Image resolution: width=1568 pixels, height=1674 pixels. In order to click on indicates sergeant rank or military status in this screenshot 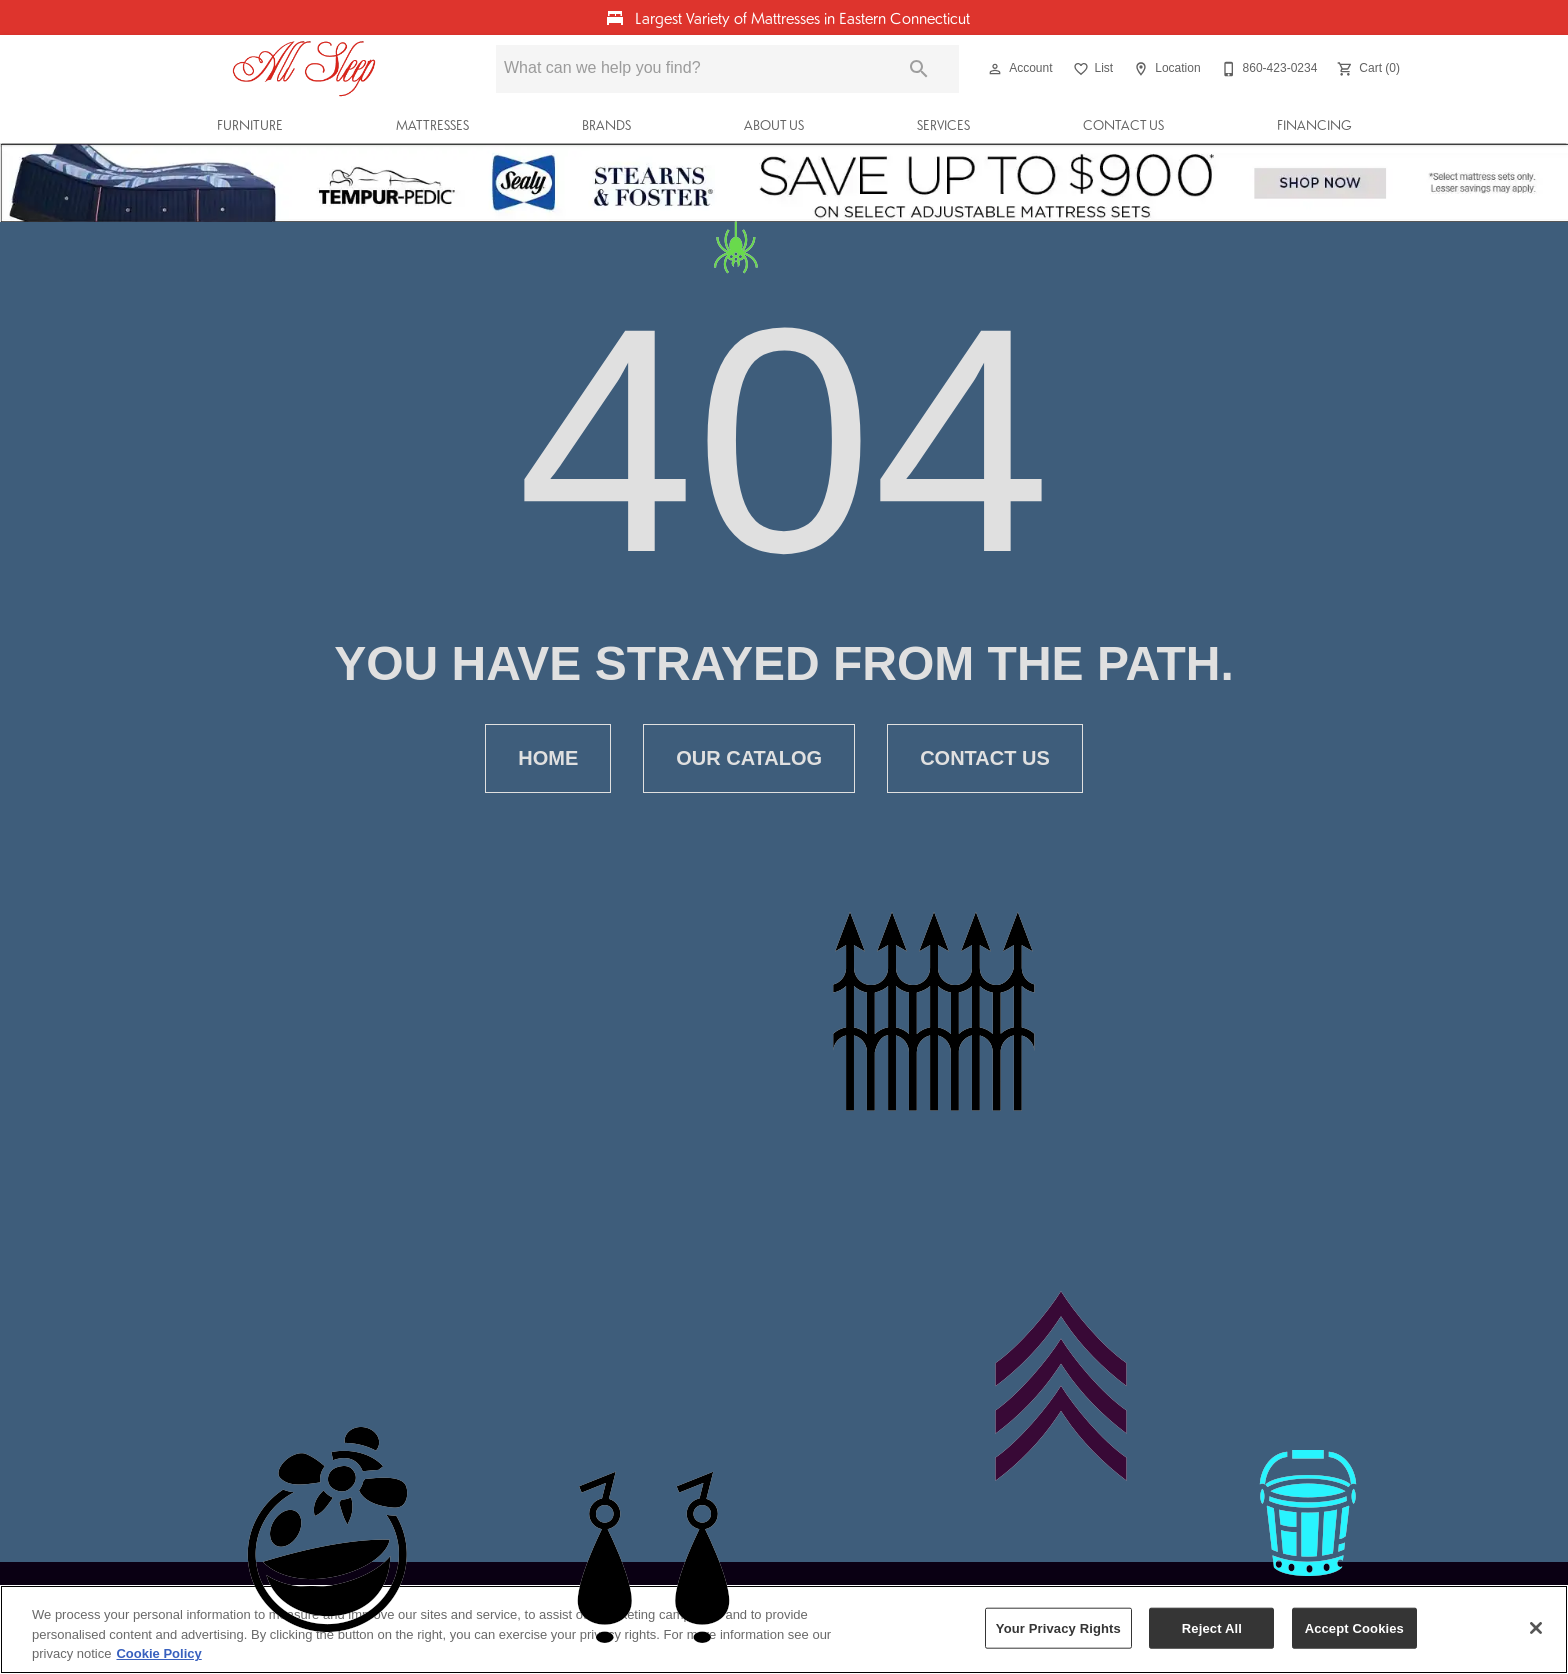, I will do `click(1061, 1386)`.